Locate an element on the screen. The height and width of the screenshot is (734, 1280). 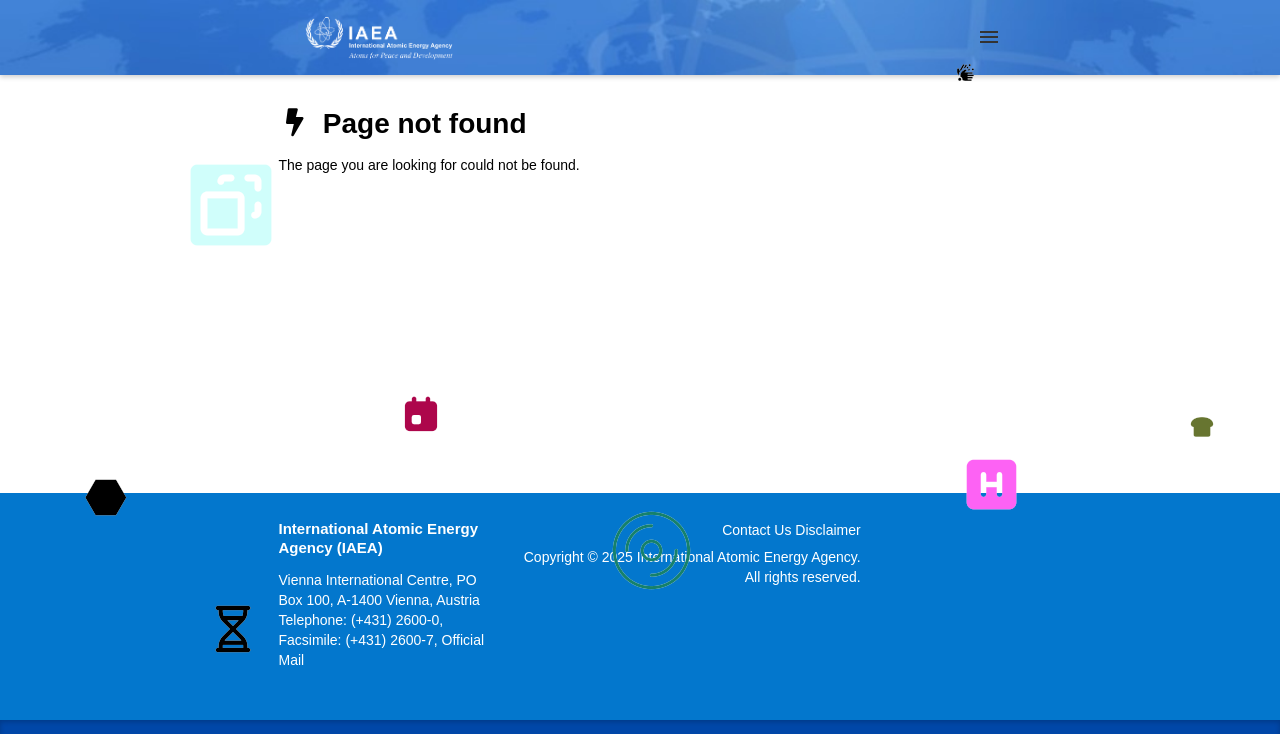
access bakery or bread-related content is located at coordinates (1202, 427).